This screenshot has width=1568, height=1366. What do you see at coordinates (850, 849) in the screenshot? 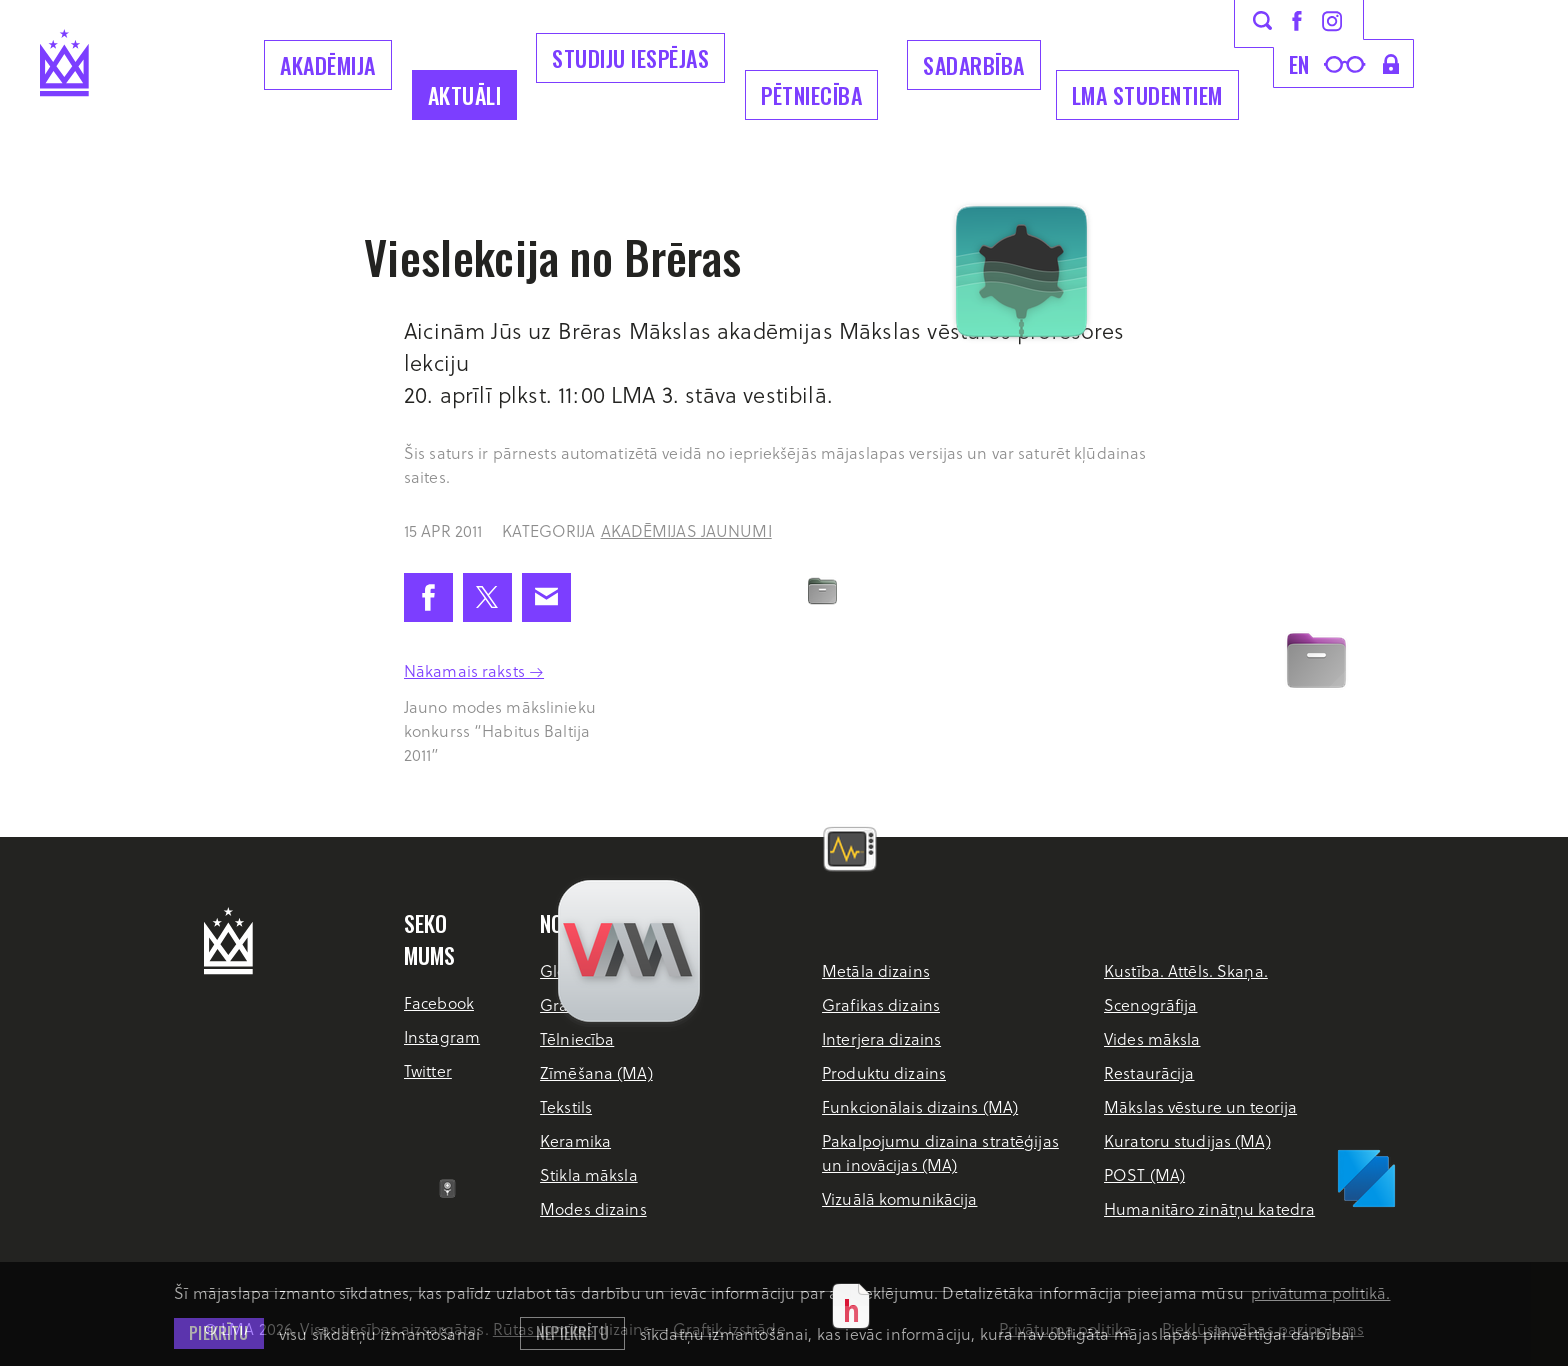
I see `open system monitor application` at bounding box center [850, 849].